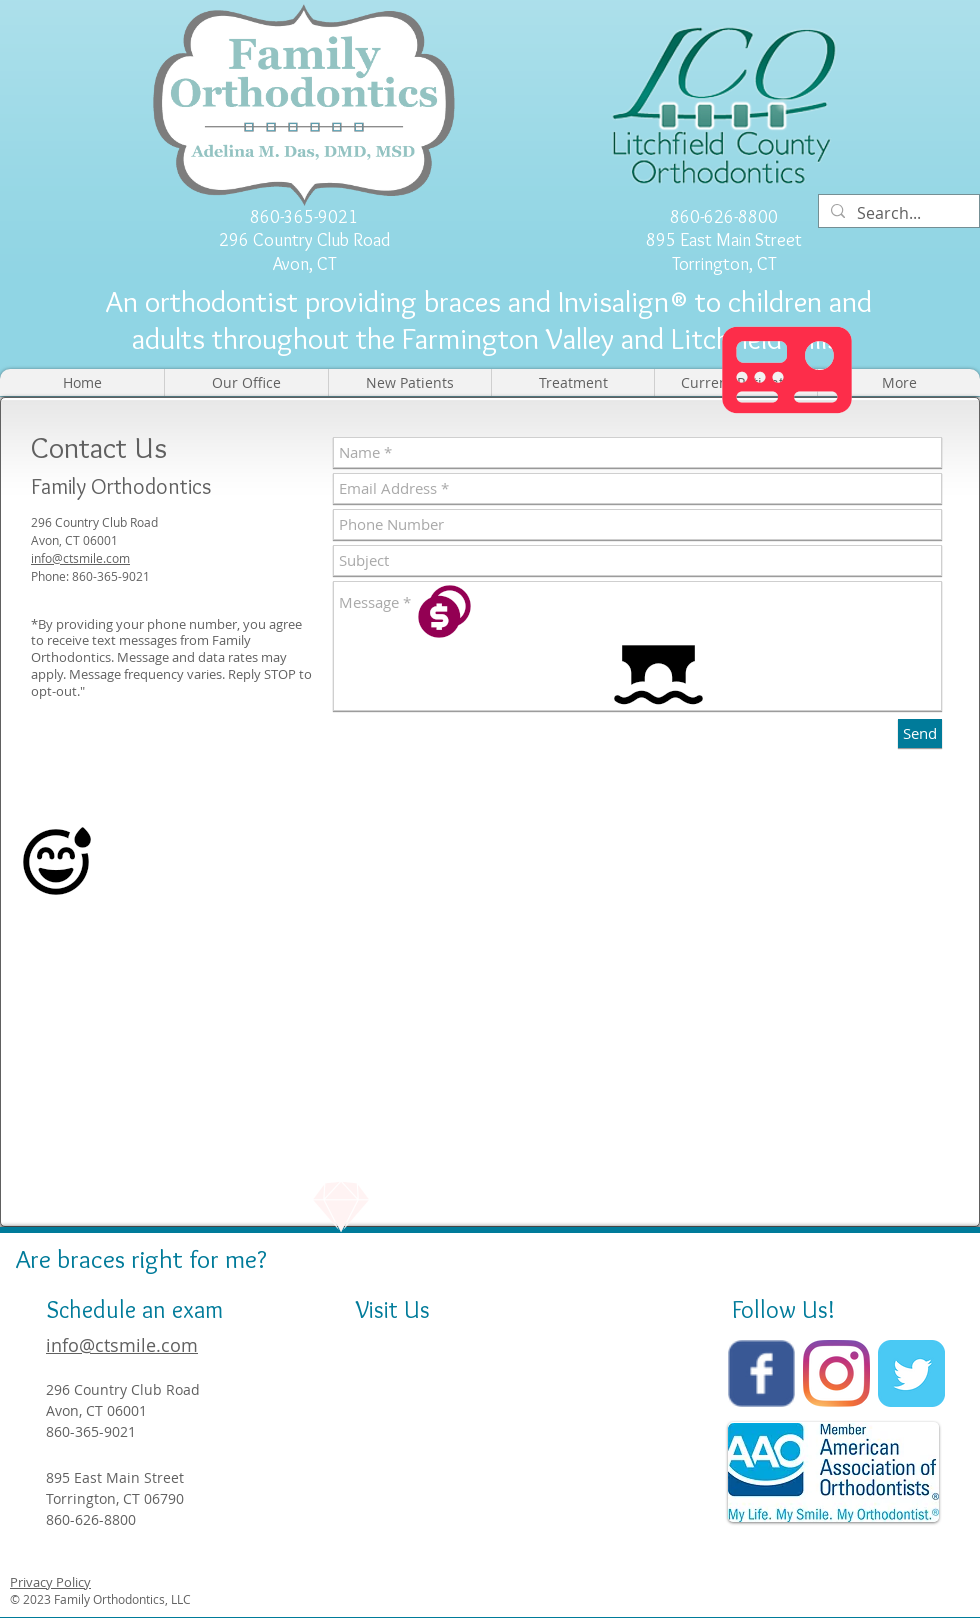  What do you see at coordinates (444, 611) in the screenshot?
I see `view your coin balance or currency` at bounding box center [444, 611].